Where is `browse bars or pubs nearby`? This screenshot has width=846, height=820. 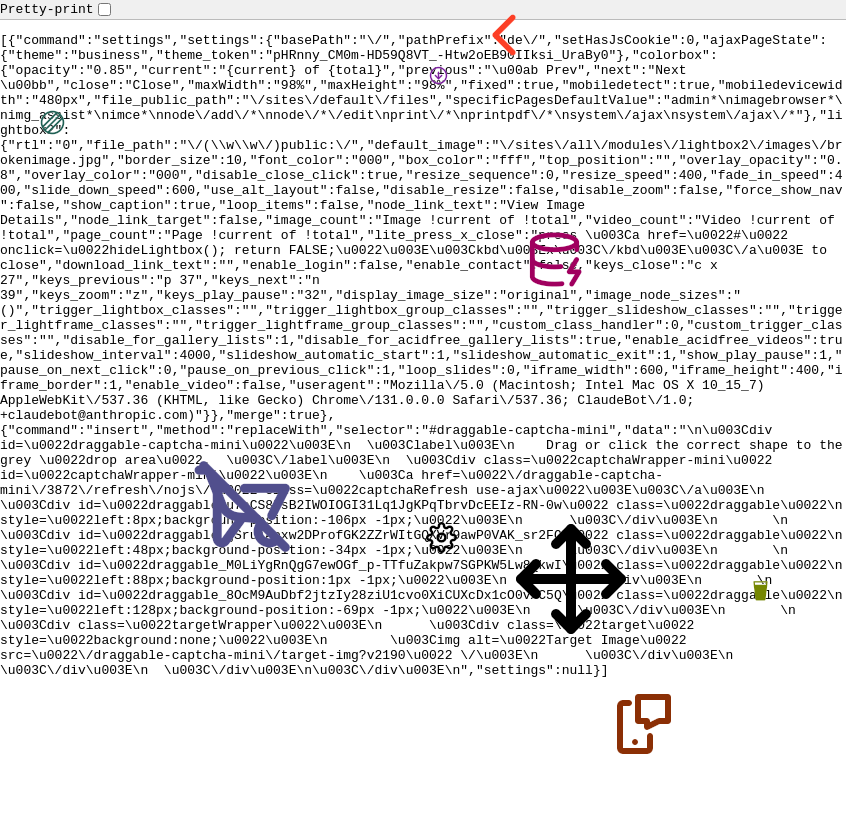 browse bars or pubs nearby is located at coordinates (760, 590).